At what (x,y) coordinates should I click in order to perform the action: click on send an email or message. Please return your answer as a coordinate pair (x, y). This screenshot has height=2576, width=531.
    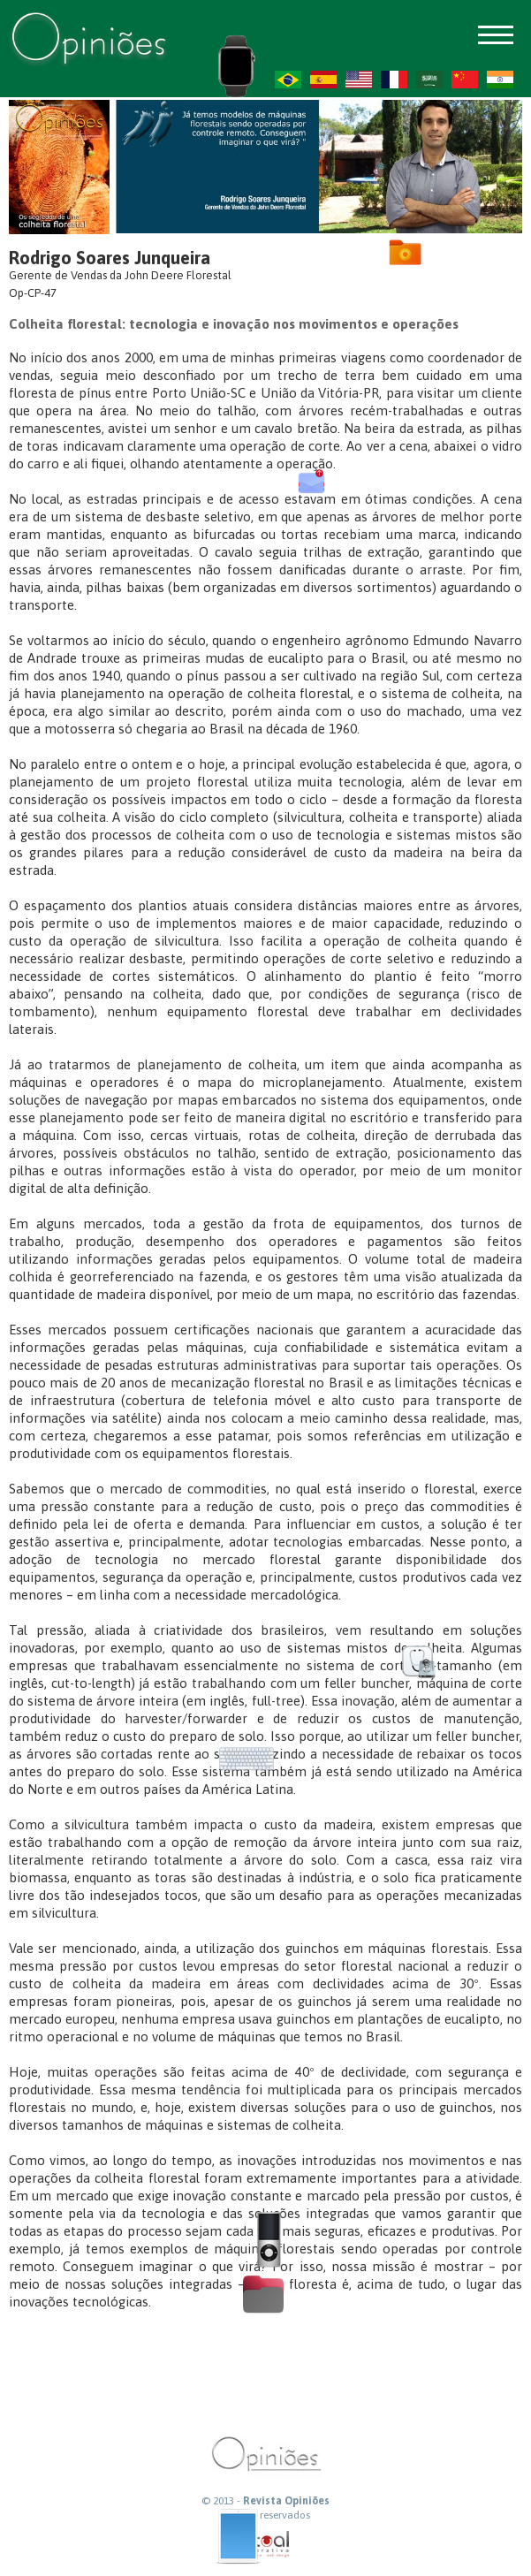
    Looking at the image, I should click on (311, 483).